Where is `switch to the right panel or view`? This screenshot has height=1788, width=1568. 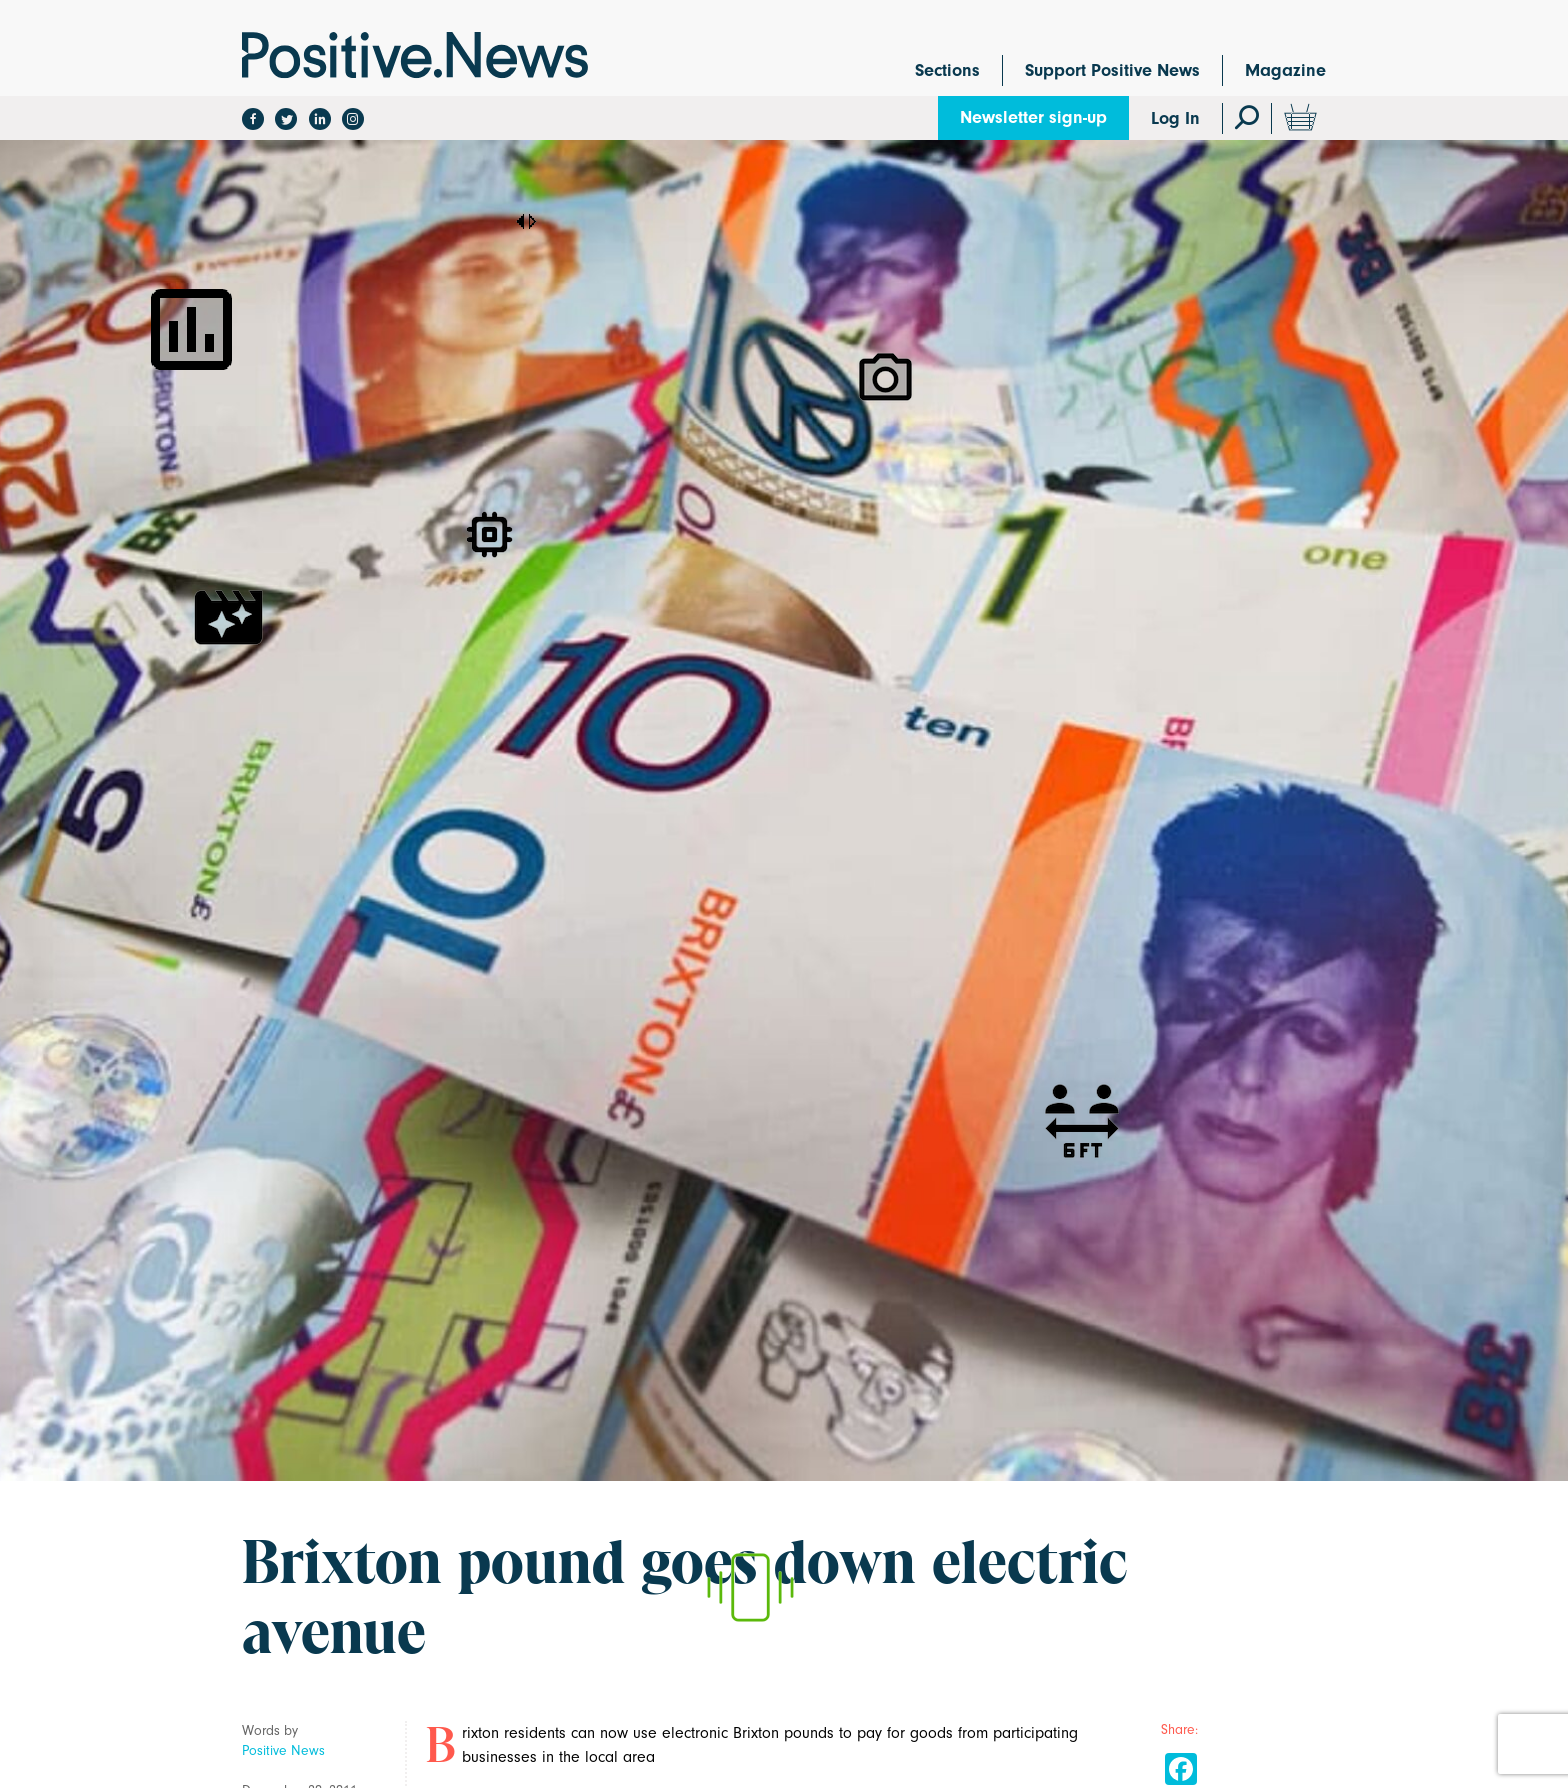
switch to the right panel or view is located at coordinates (526, 221).